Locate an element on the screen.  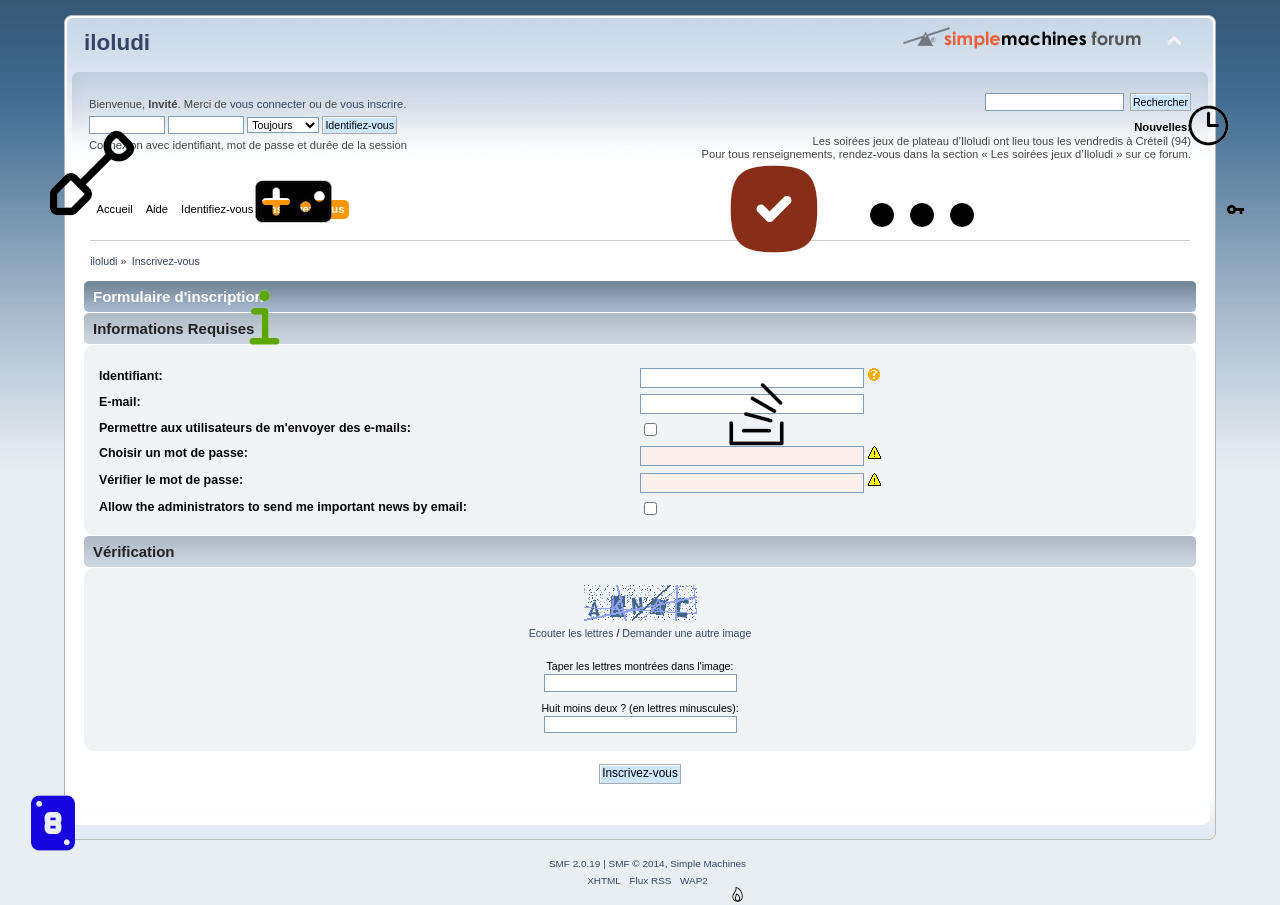
access VPN or secure connection settings is located at coordinates (1235, 209).